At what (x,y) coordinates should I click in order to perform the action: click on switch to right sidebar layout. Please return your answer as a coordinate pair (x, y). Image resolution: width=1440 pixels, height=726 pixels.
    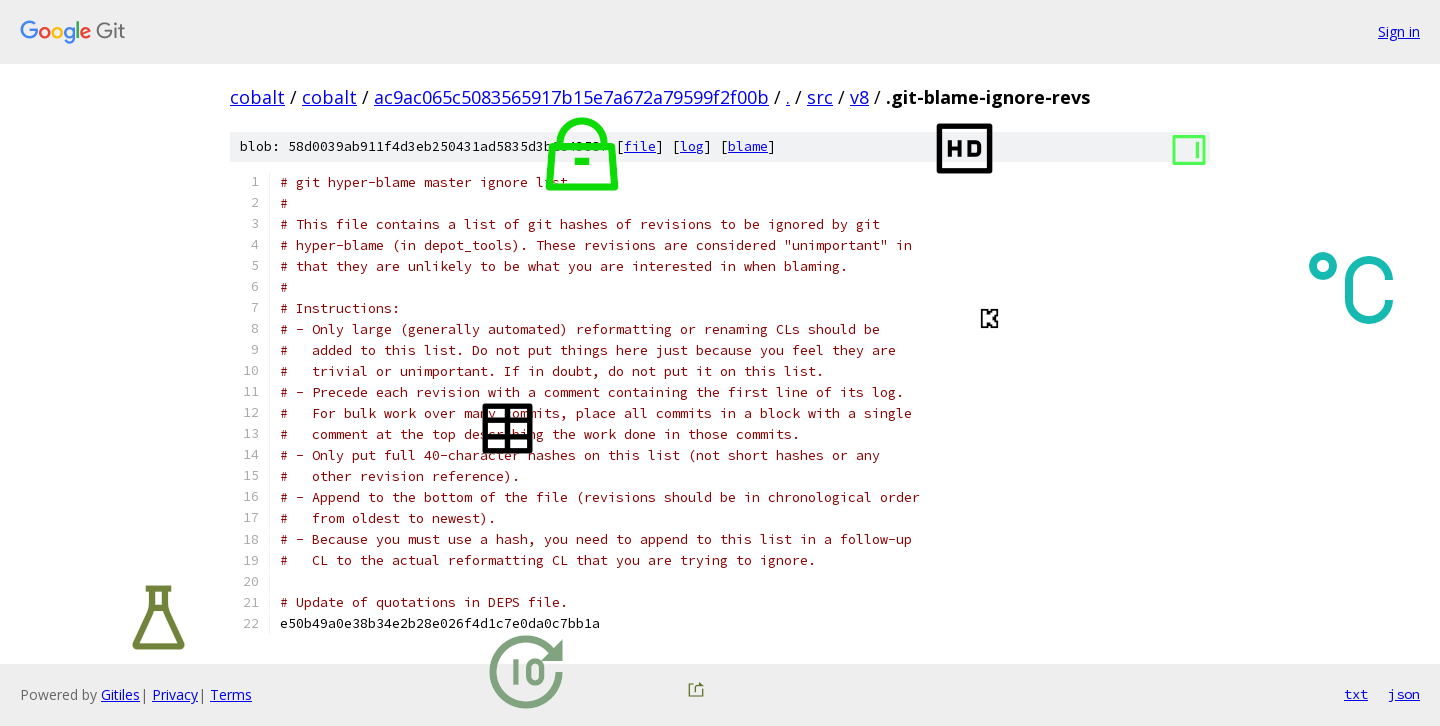
    Looking at the image, I should click on (1189, 150).